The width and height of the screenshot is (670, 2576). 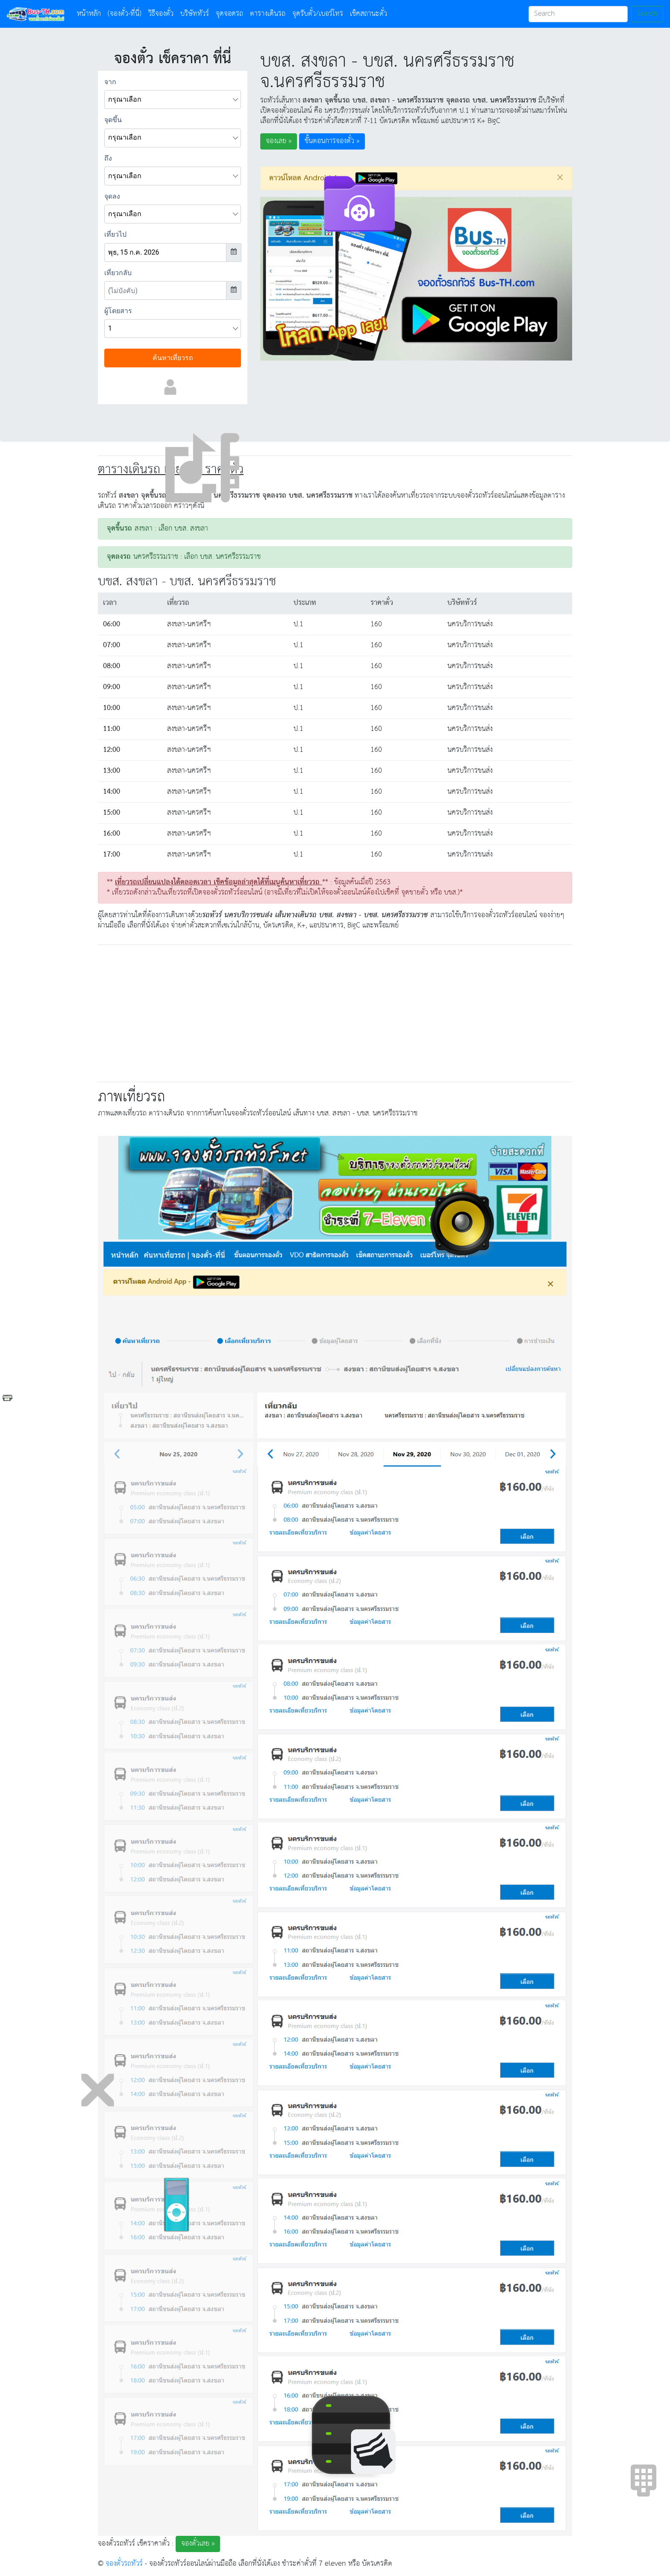 I want to click on folder containing 4k video to mp3 converter files, so click(x=359, y=205).